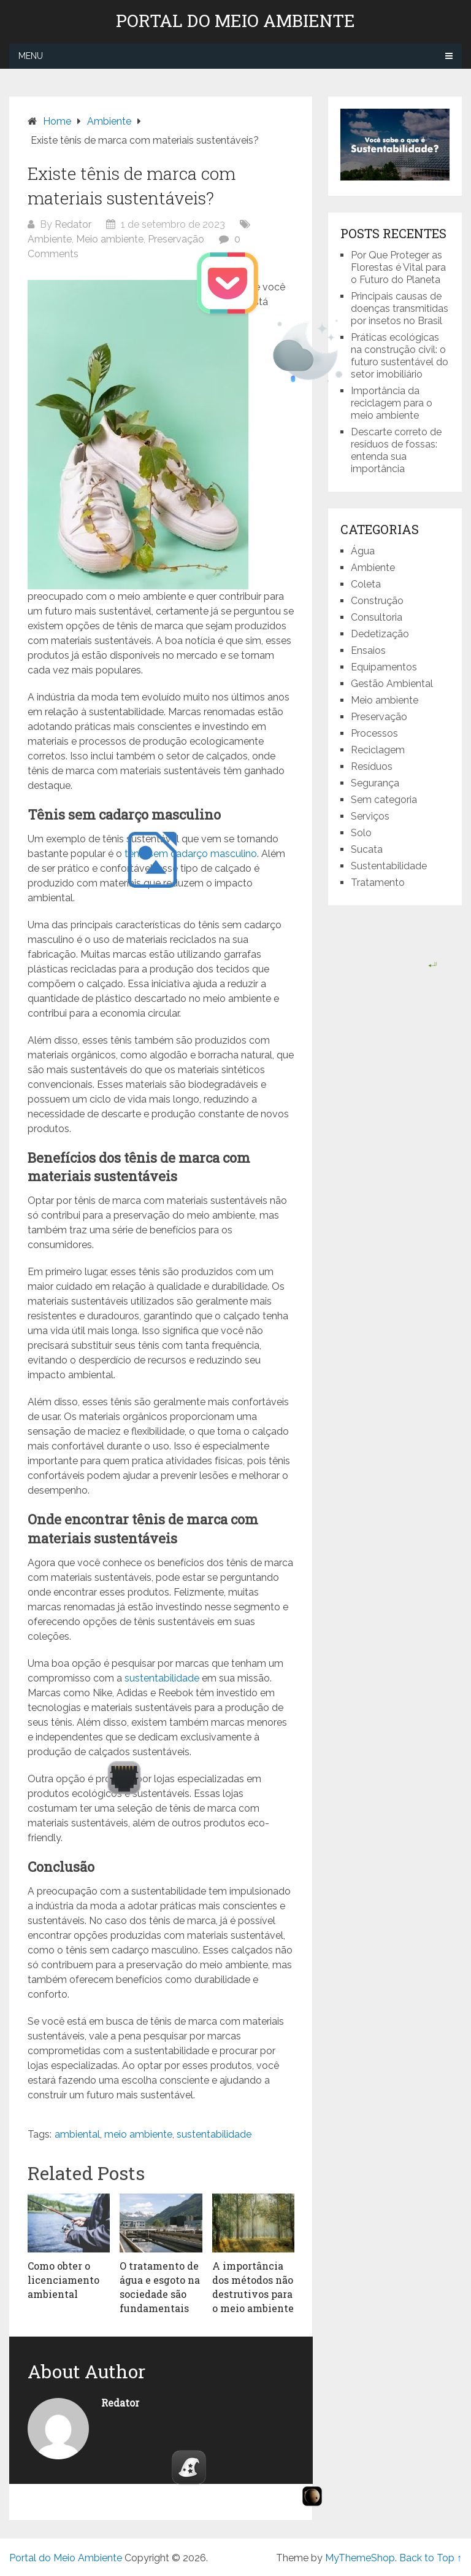  Describe the element at coordinates (228, 283) in the screenshot. I see `open the pocket app to view saved articles` at that location.